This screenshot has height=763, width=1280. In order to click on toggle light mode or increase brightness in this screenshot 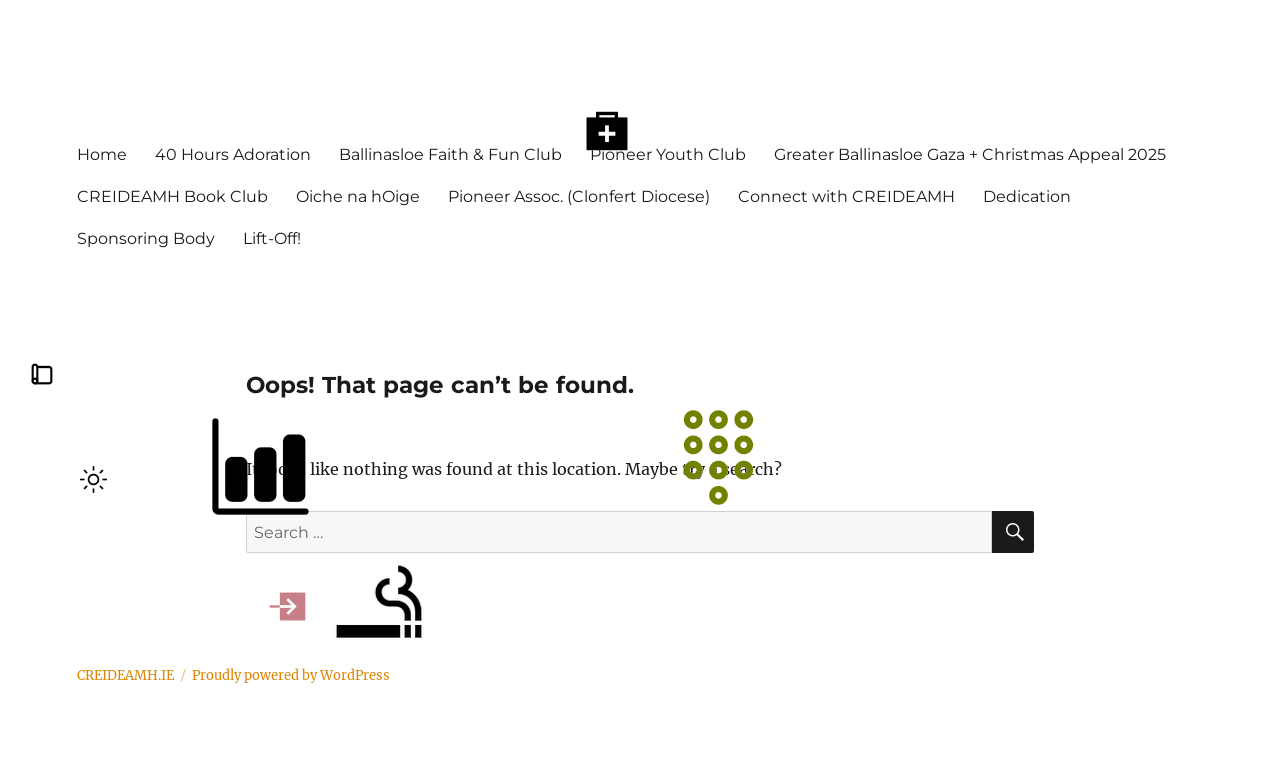, I will do `click(93, 479)`.